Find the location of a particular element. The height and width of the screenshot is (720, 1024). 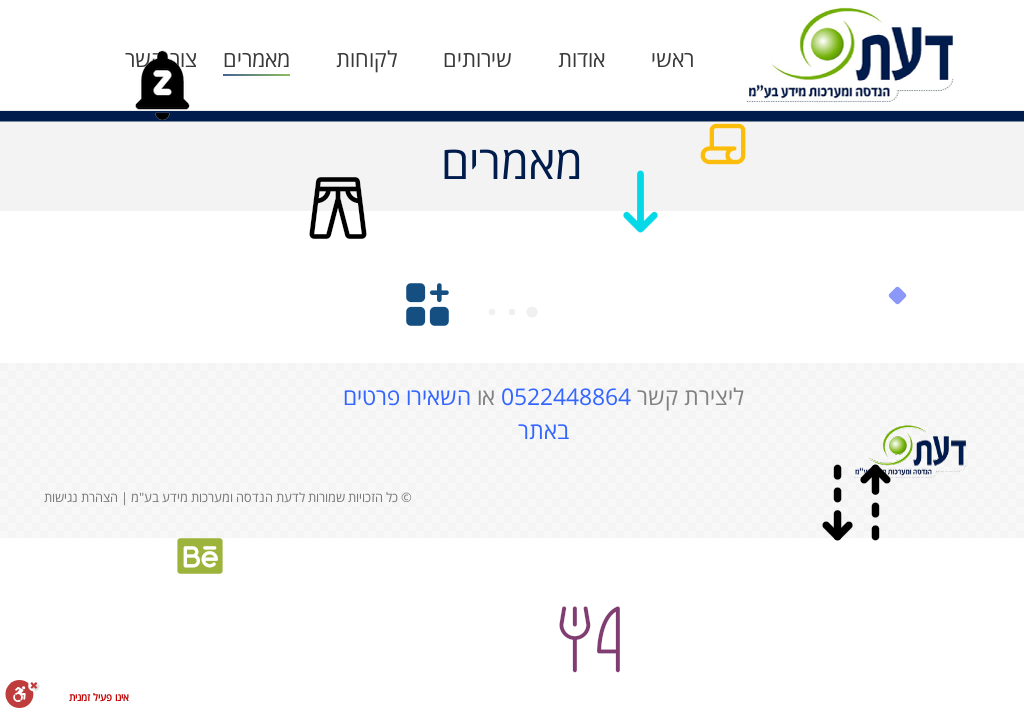

scroll down or view more content is located at coordinates (640, 201).